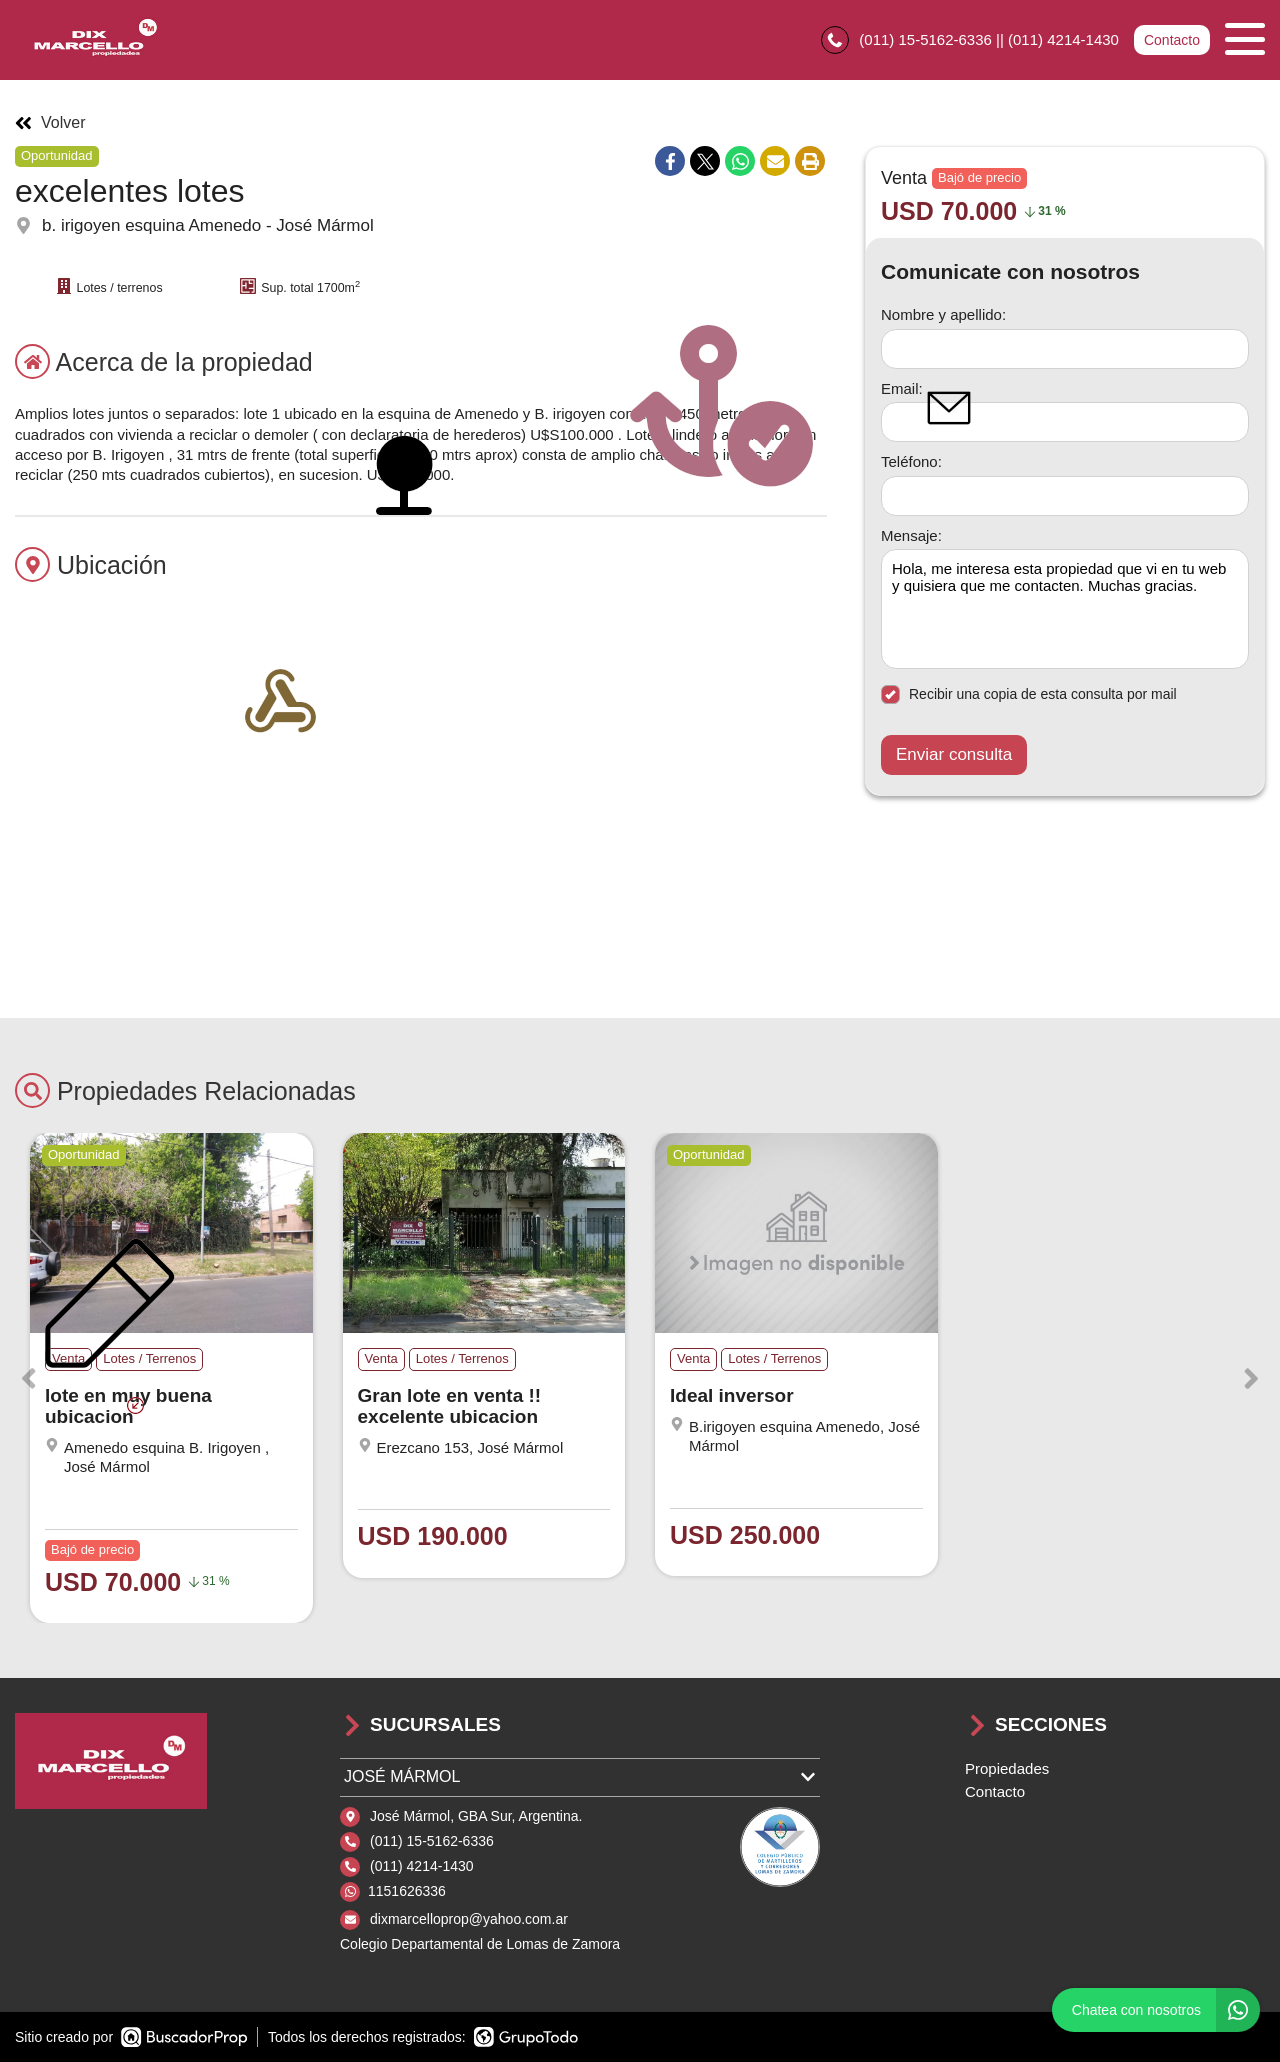 The height and width of the screenshot is (2062, 1280). Describe the element at coordinates (135, 1405) in the screenshot. I see `navigate to previous or lower-left content` at that location.